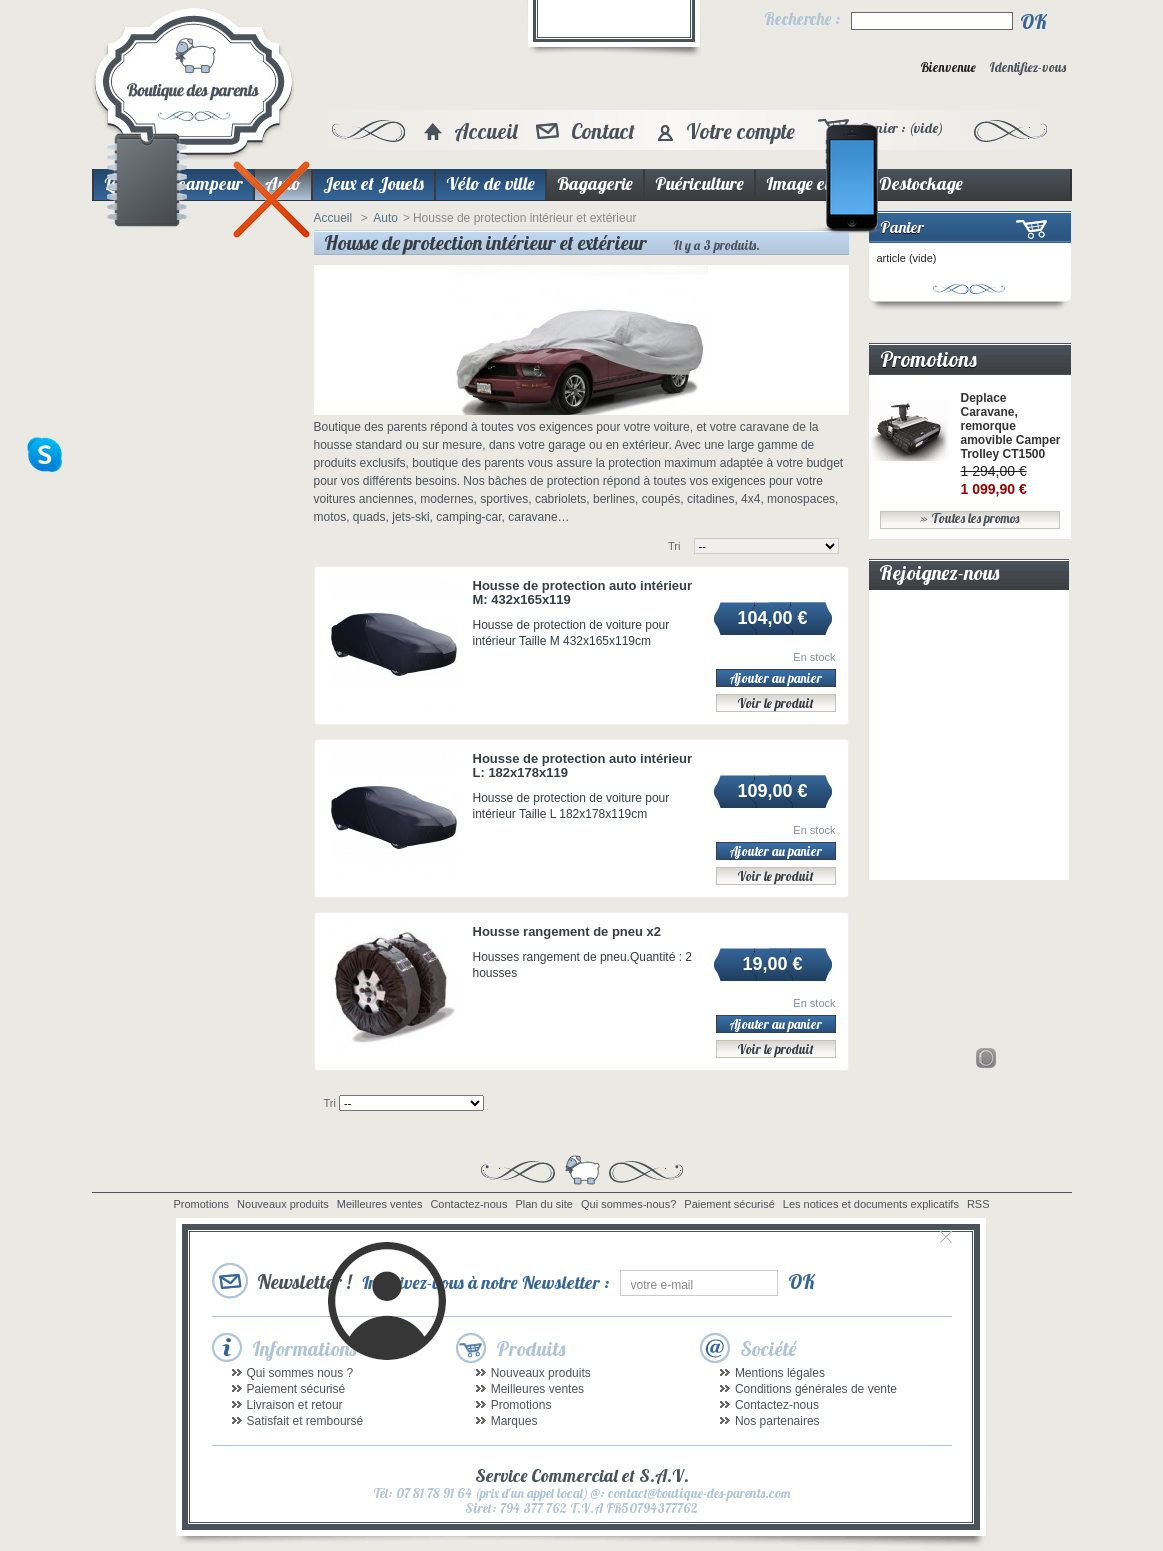 The height and width of the screenshot is (1551, 1163). Describe the element at coordinates (387, 1301) in the screenshot. I see `view user accounts or profiles` at that location.